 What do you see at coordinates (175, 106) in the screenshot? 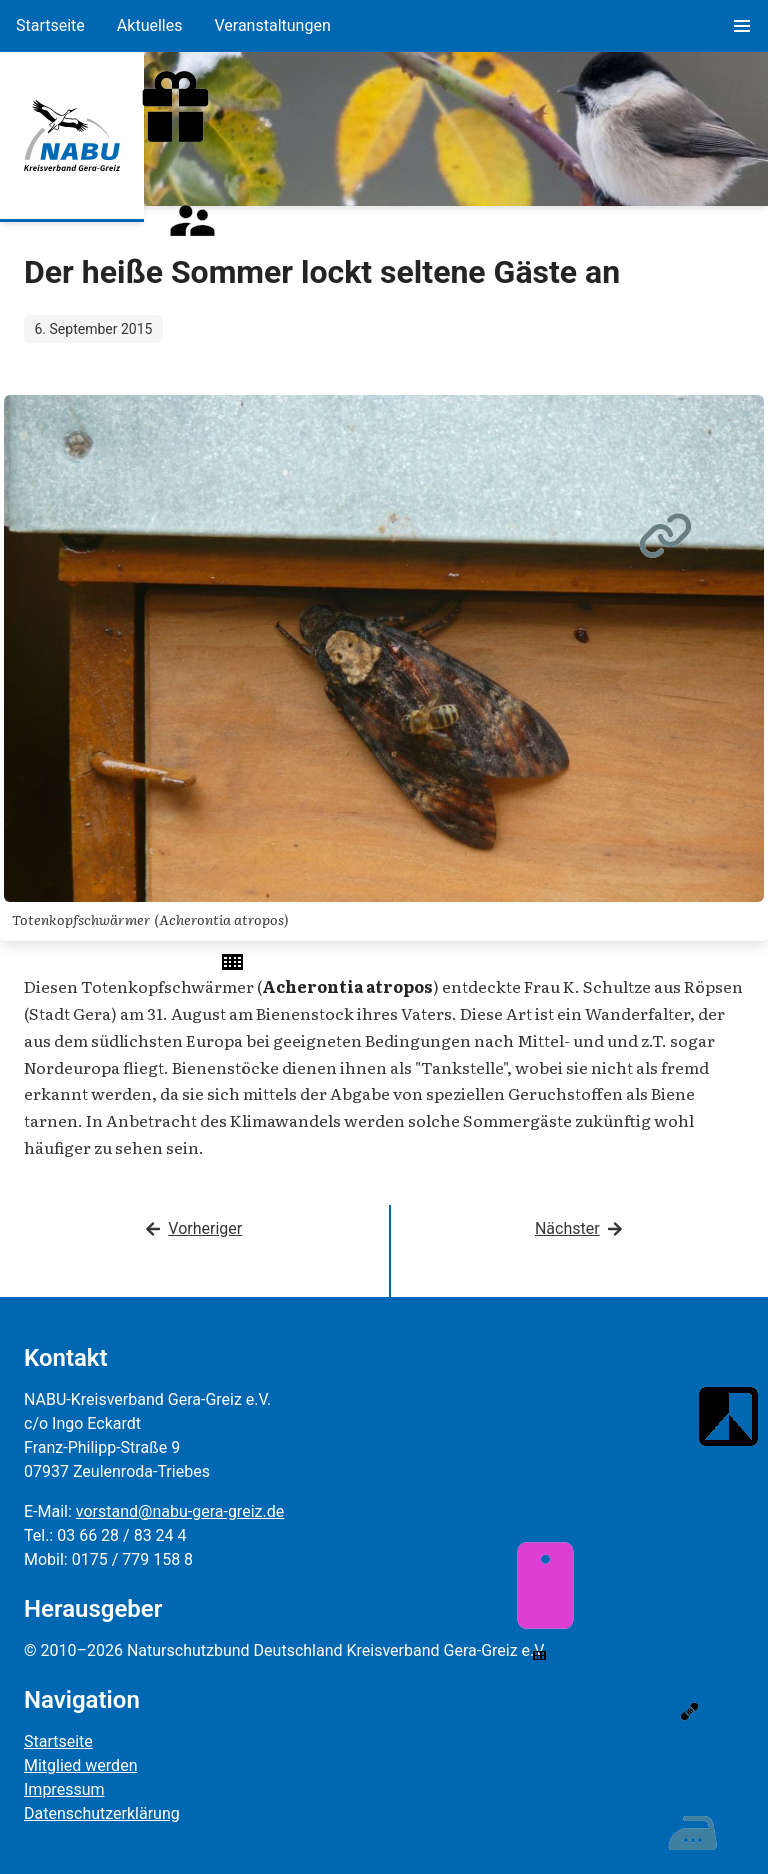
I see `access gifts or rewards` at bounding box center [175, 106].